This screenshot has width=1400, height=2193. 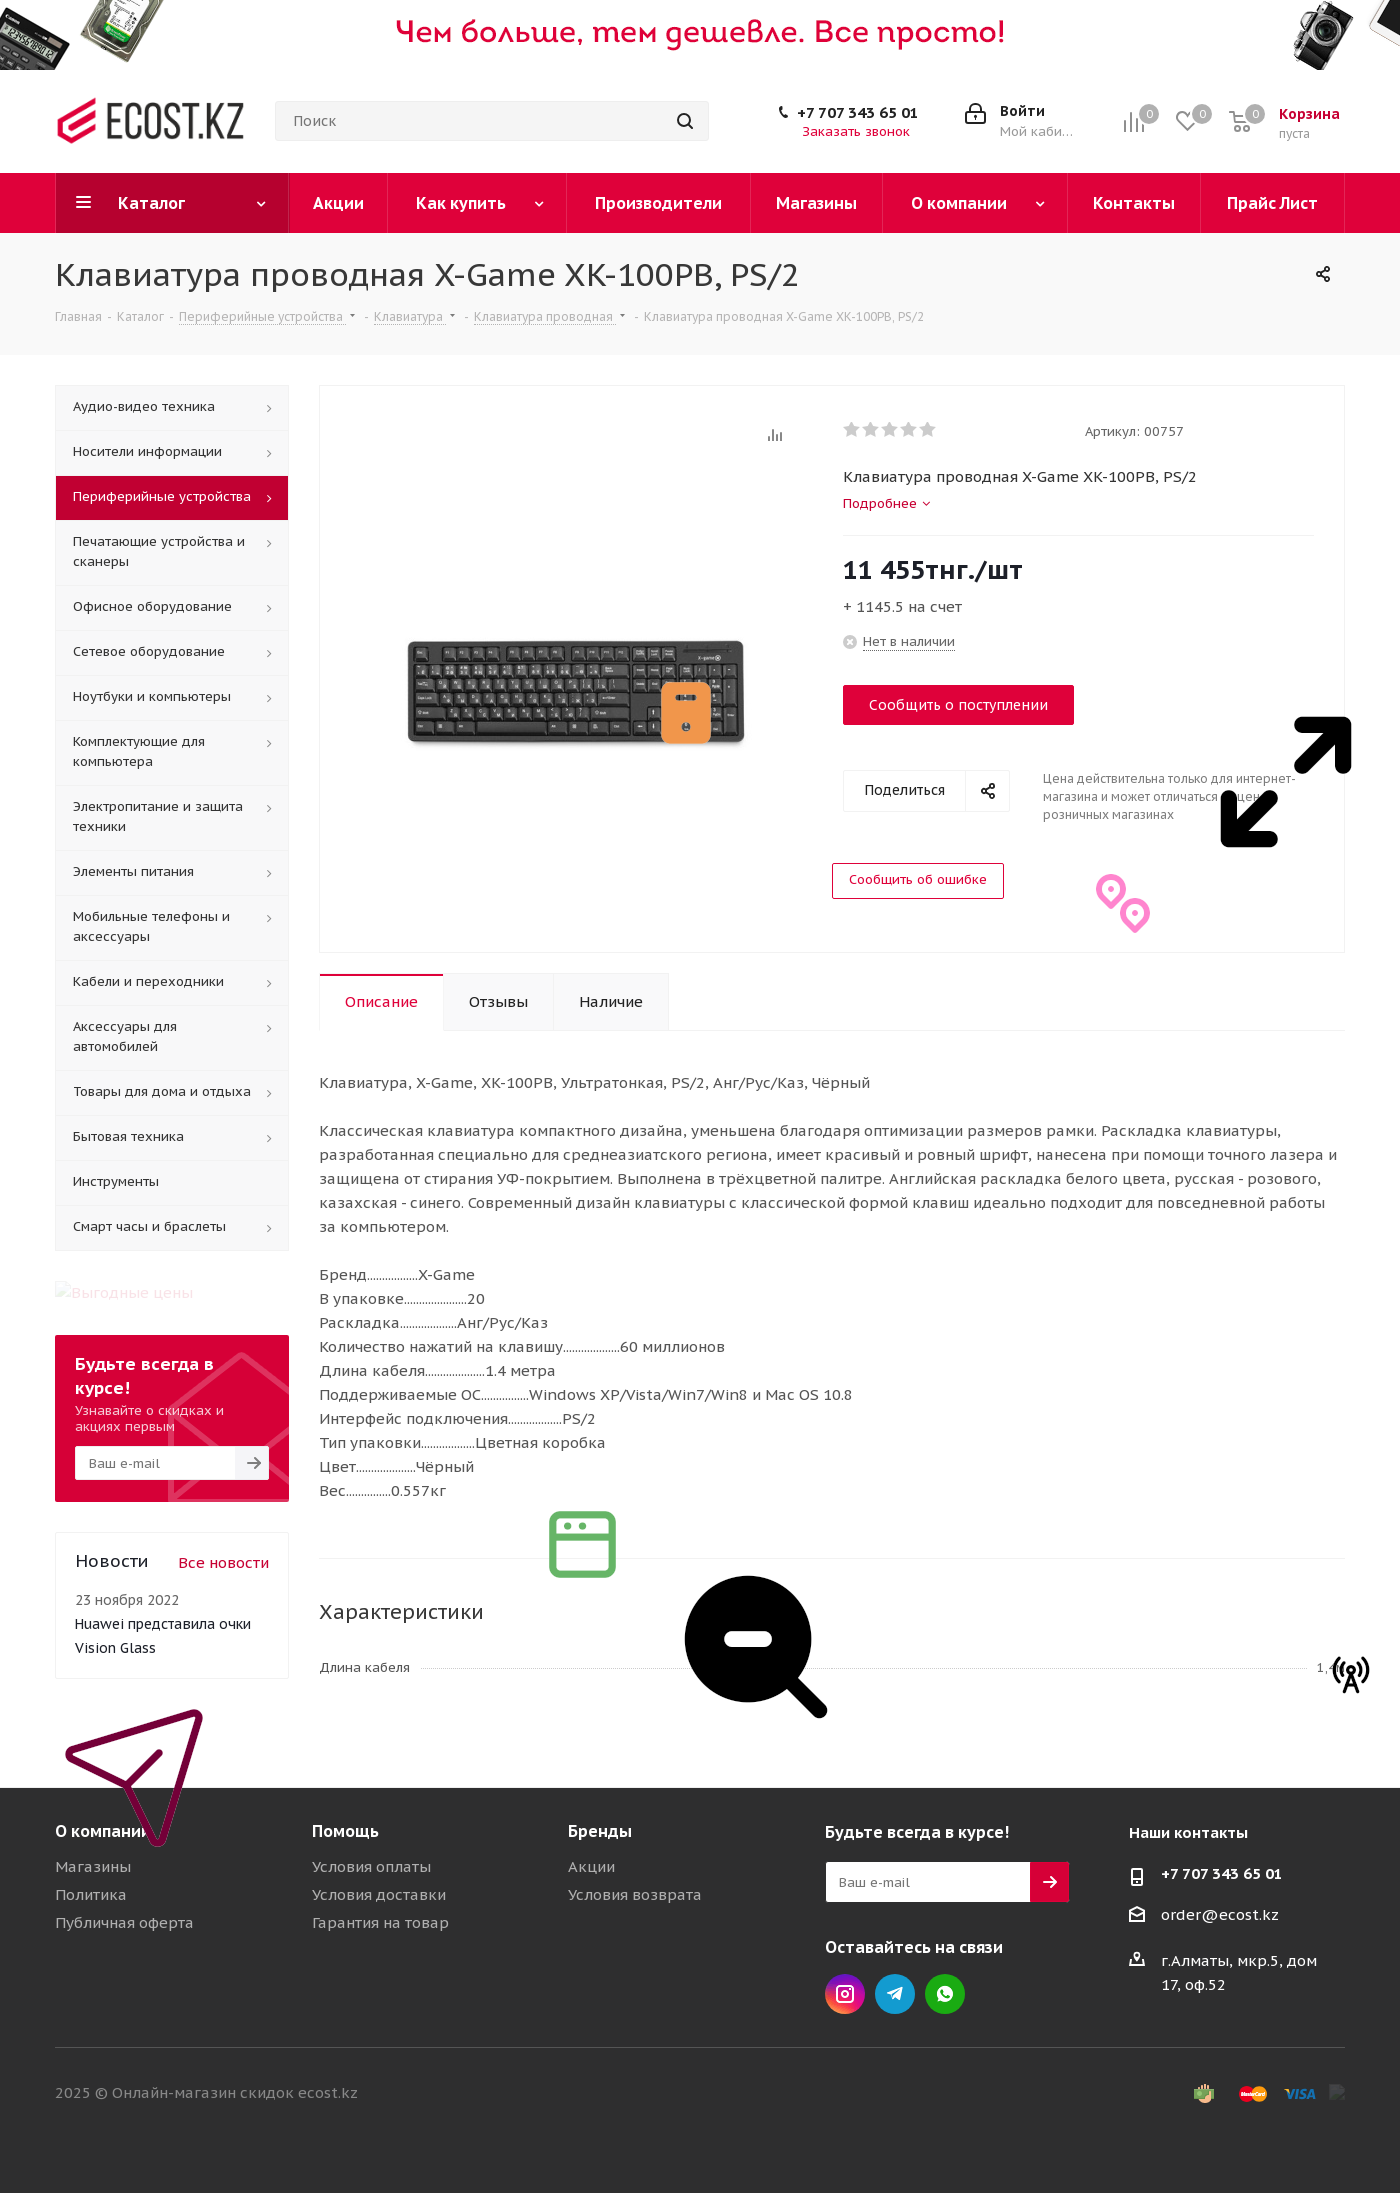 I want to click on expand to full screen, so click(x=1286, y=782).